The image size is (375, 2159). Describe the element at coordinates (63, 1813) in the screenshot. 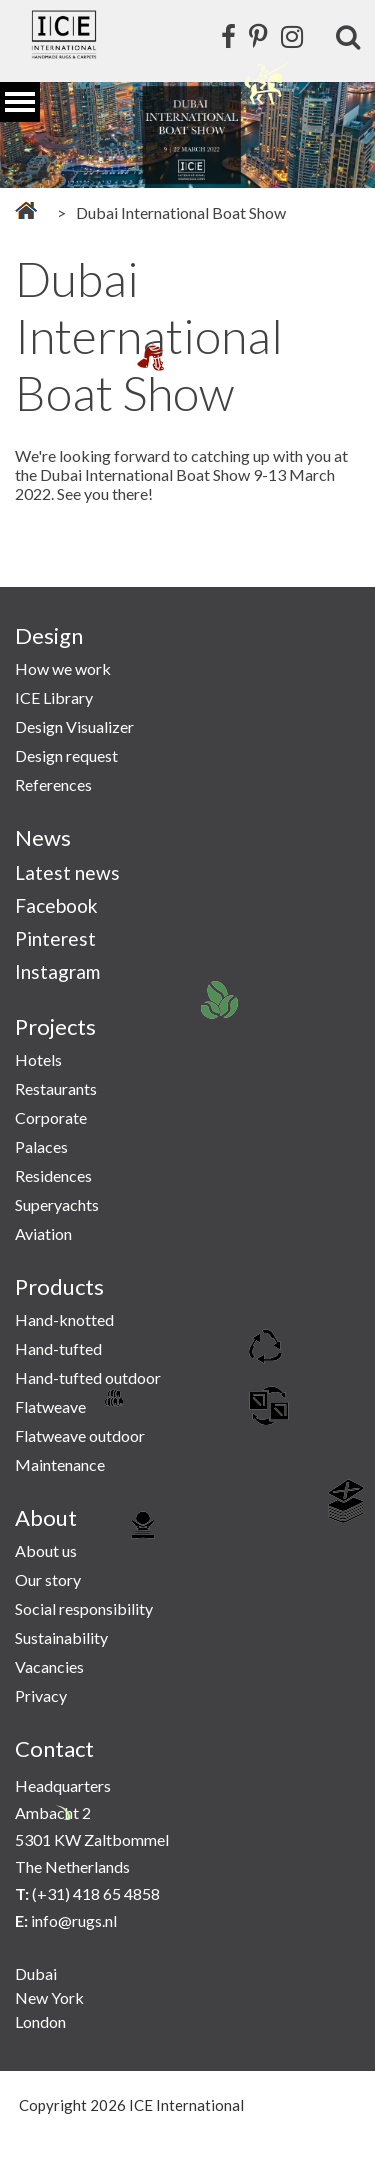

I see `perform a quick attack or slash action` at that location.